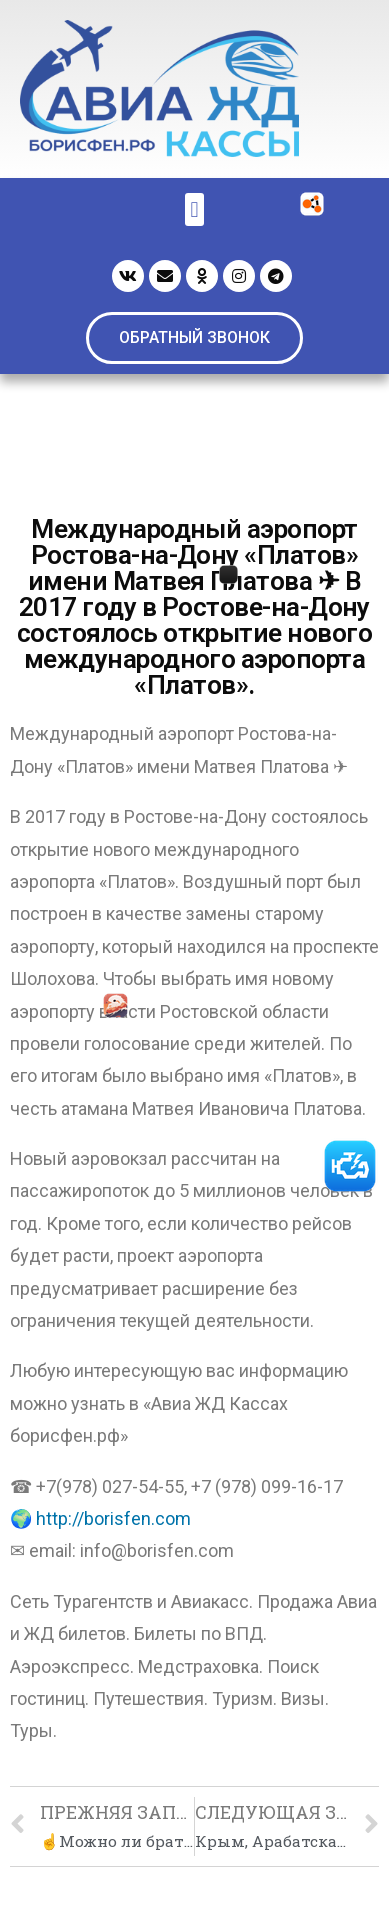 The width and height of the screenshot is (389, 1908). What do you see at coordinates (115, 1005) in the screenshot?
I see `open halloy IRC client` at bounding box center [115, 1005].